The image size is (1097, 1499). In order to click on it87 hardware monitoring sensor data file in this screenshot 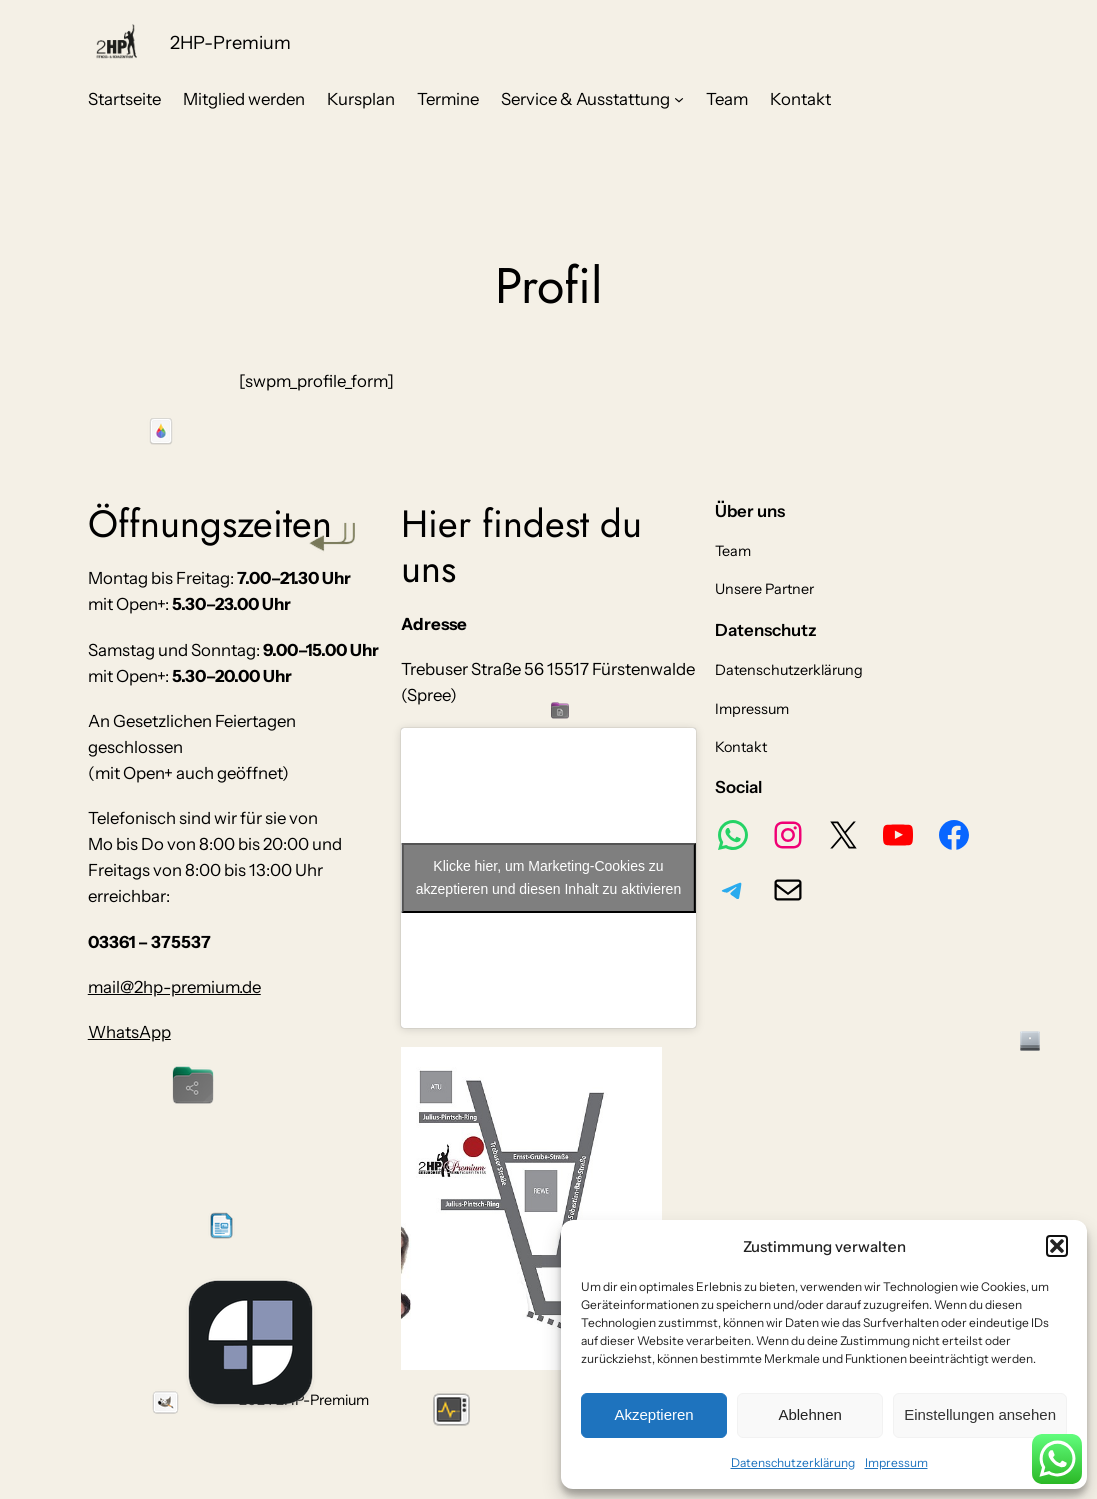, I will do `click(161, 431)`.